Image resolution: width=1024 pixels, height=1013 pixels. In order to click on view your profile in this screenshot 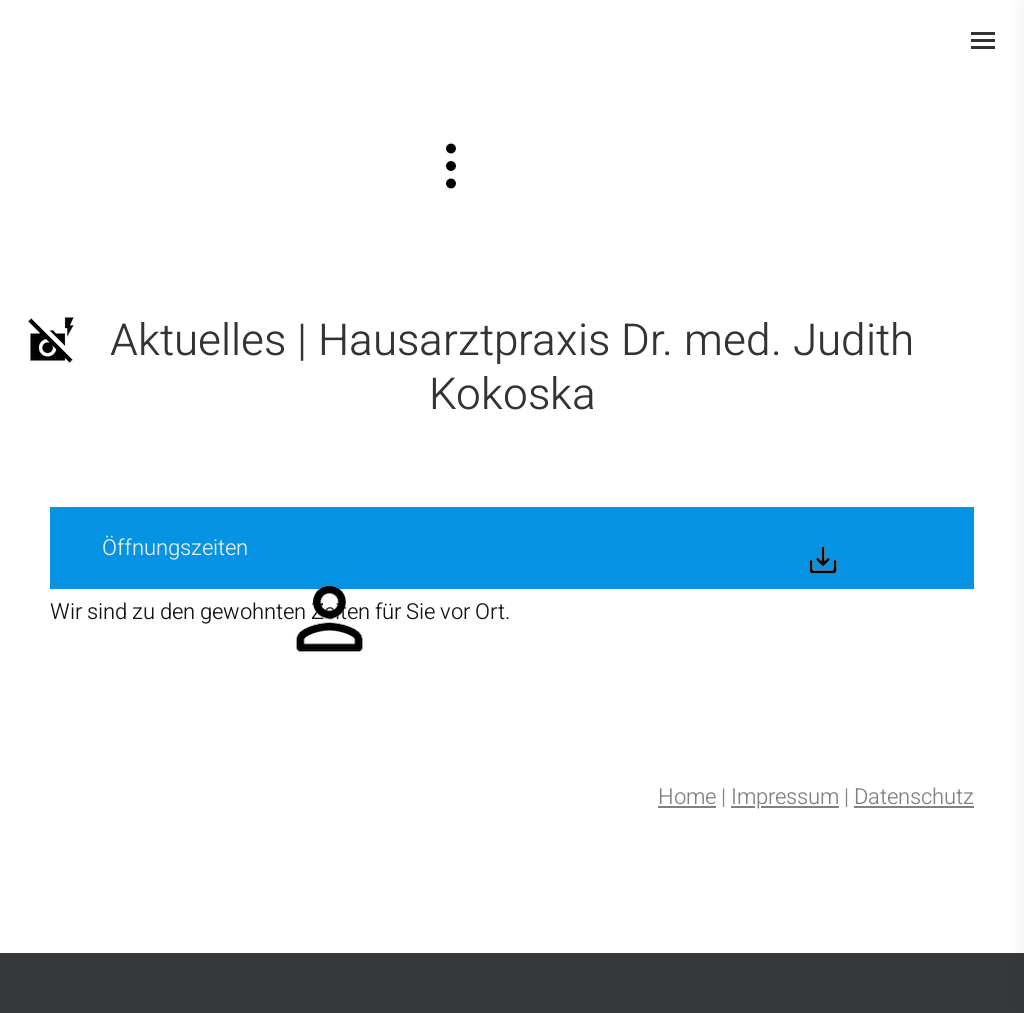, I will do `click(329, 618)`.